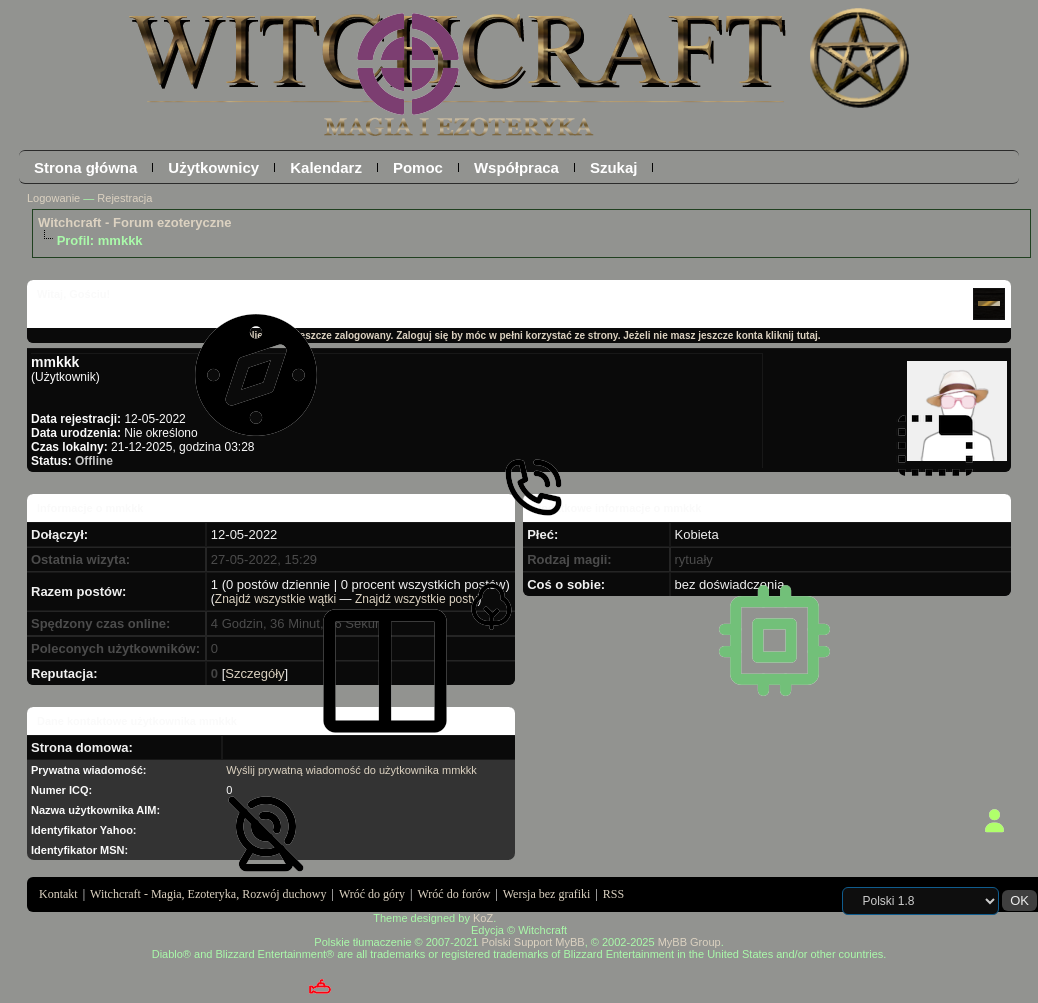 Image resolution: width=1038 pixels, height=1003 pixels. What do you see at coordinates (533, 487) in the screenshot?
I see `make a phone call` at bounding box center [533, 487].